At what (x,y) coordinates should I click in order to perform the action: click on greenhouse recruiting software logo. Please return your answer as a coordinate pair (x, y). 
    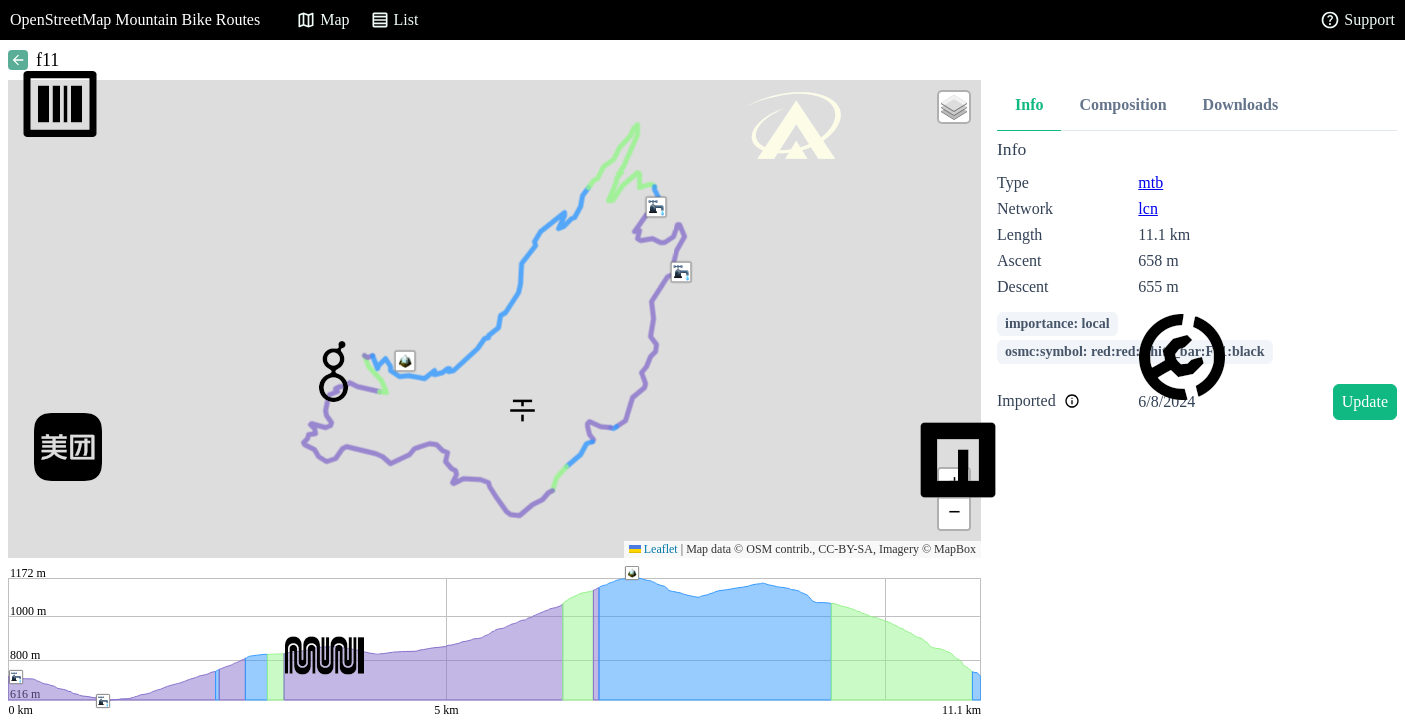
    Looking at the image, I should click on (333, 371).